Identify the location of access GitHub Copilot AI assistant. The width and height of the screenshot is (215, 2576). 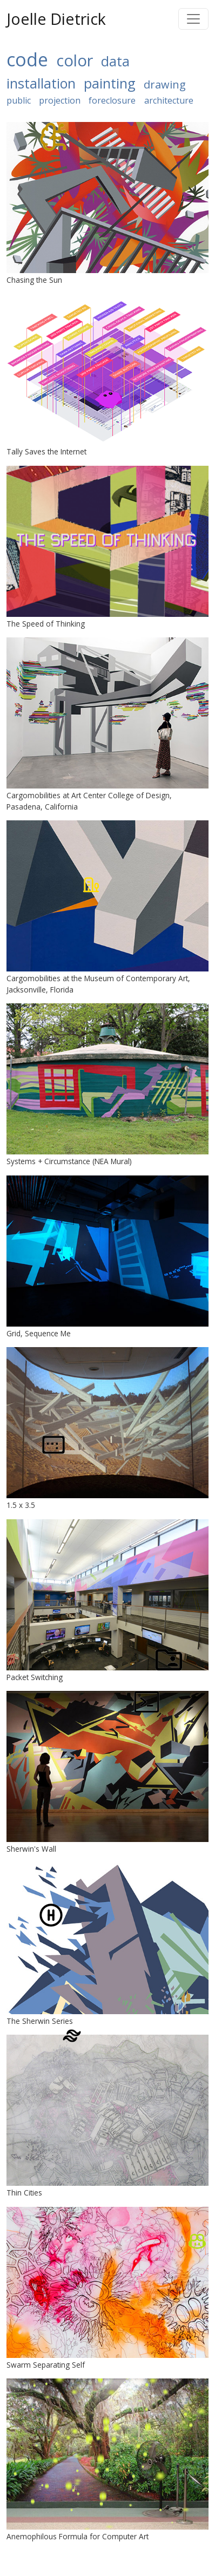
(197, 2241).